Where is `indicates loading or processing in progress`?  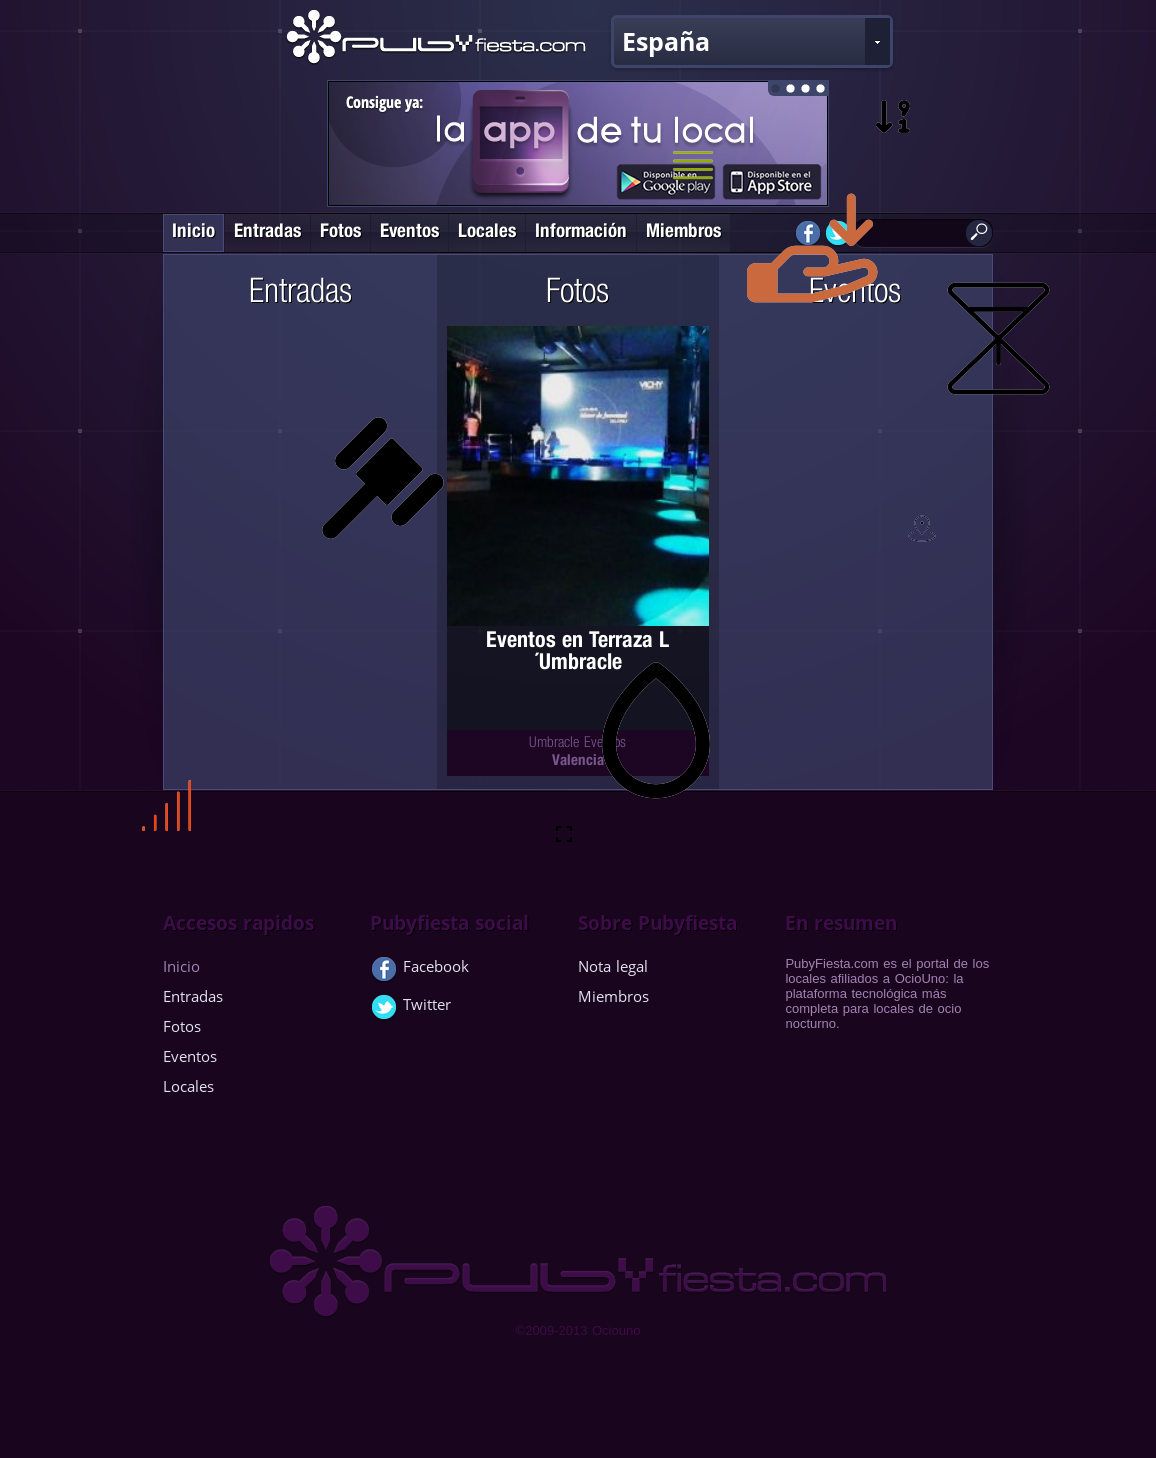 indicates loading or processing in progress is located at coordinates (998, 338).